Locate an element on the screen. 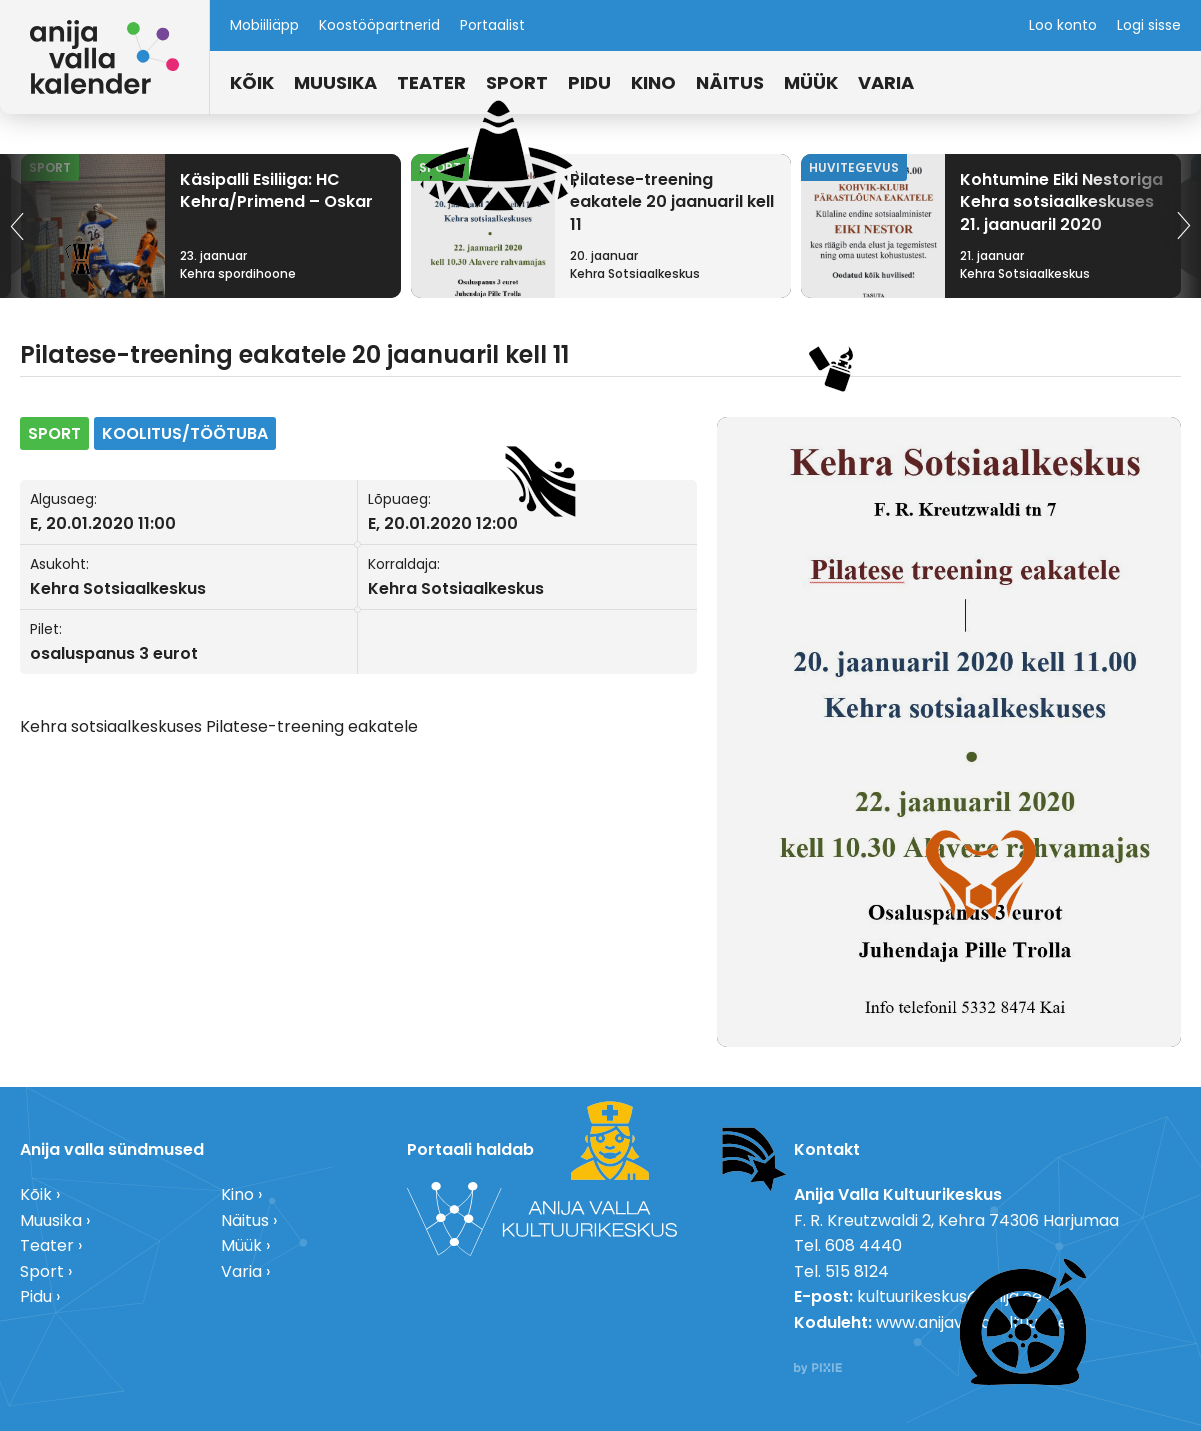 The height and width of the screenshot is (1431, 1201). report a flat tire or vehicle issue is located at coordinates (1023, 1322).